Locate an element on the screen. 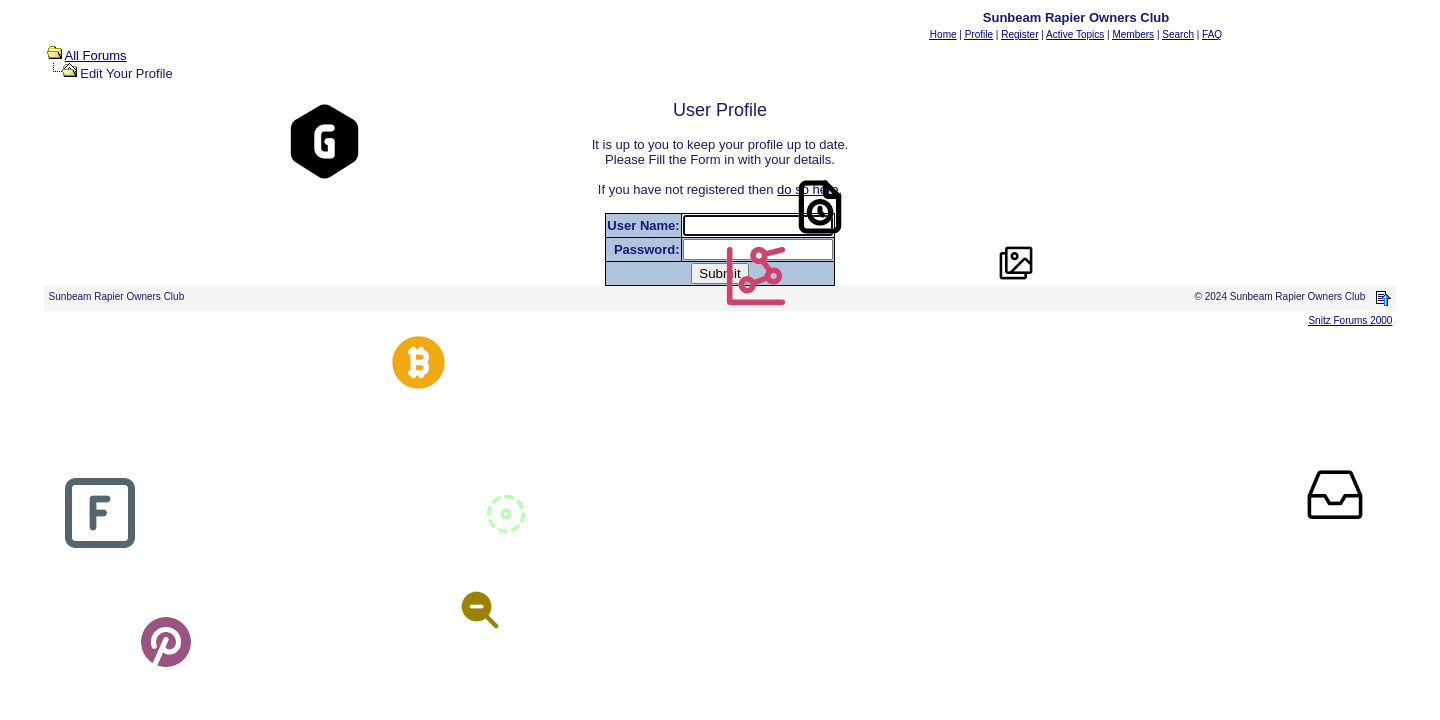 The height and width of the screenshot is (720, 1440). view photo gallery is located at coordinates (1016, 263).